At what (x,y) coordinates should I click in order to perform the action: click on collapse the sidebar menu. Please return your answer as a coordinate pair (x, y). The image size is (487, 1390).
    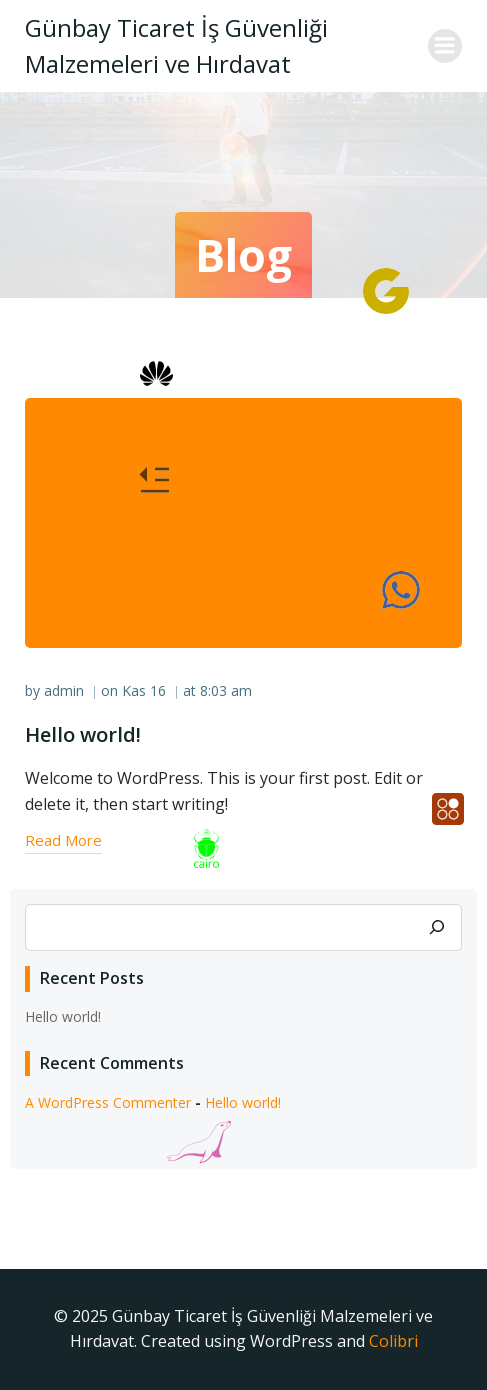
    Looking at the image, I should click on (155, 480).